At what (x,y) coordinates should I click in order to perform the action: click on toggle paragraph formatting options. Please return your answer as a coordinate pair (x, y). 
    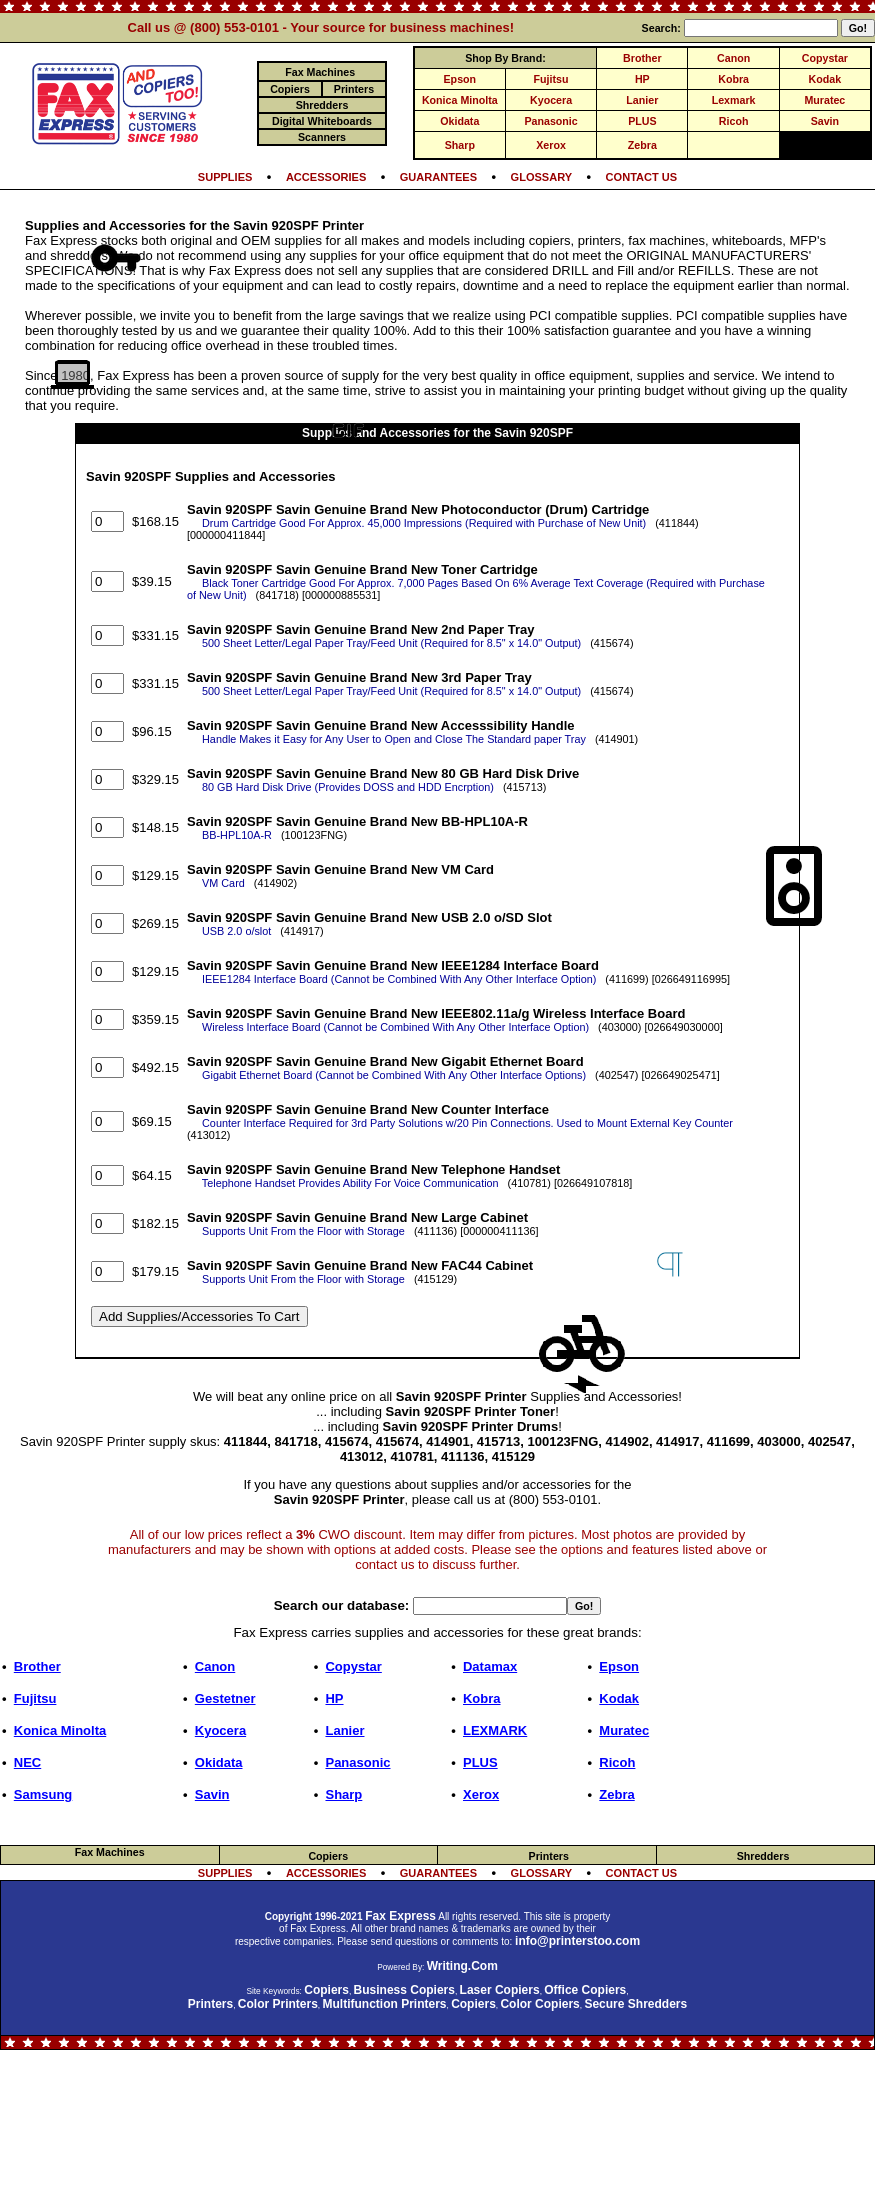
    Looking at the image, I should click on (670, 1264).